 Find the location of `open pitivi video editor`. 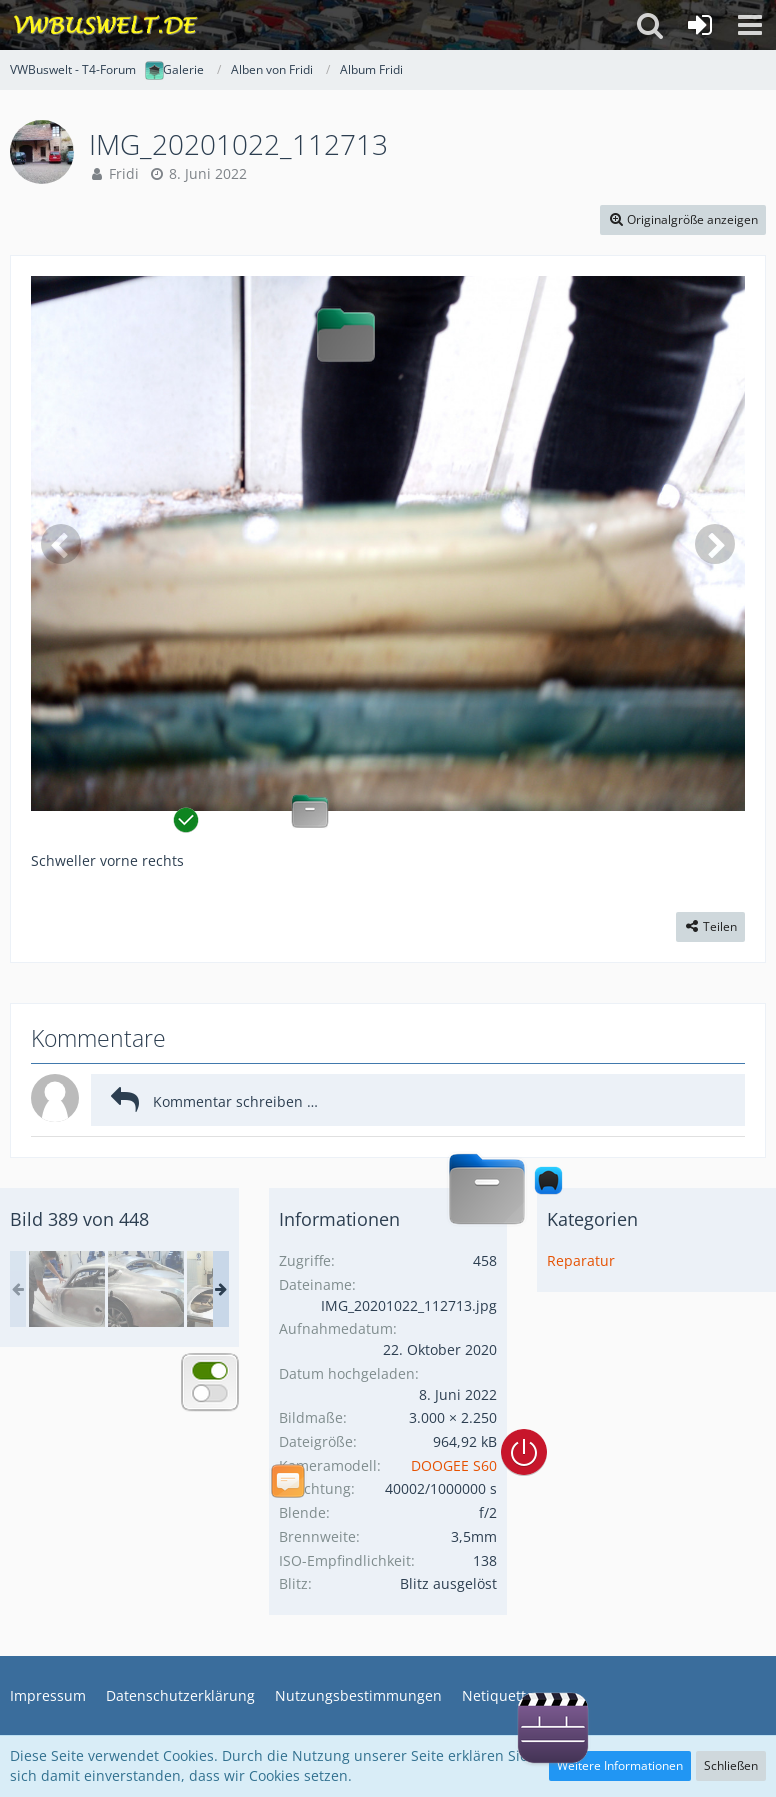

open pitivi video editor is located at coordinates (553, 1728).